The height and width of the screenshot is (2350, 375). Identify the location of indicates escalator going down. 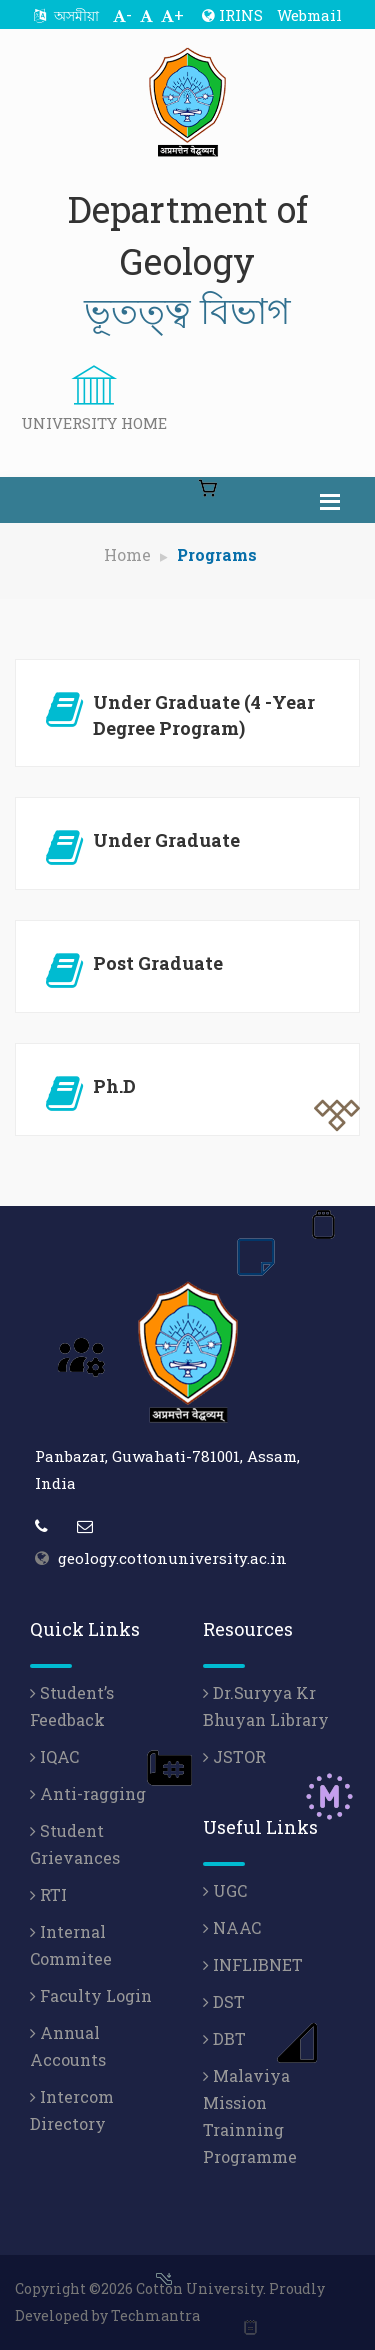
(164, 2279).